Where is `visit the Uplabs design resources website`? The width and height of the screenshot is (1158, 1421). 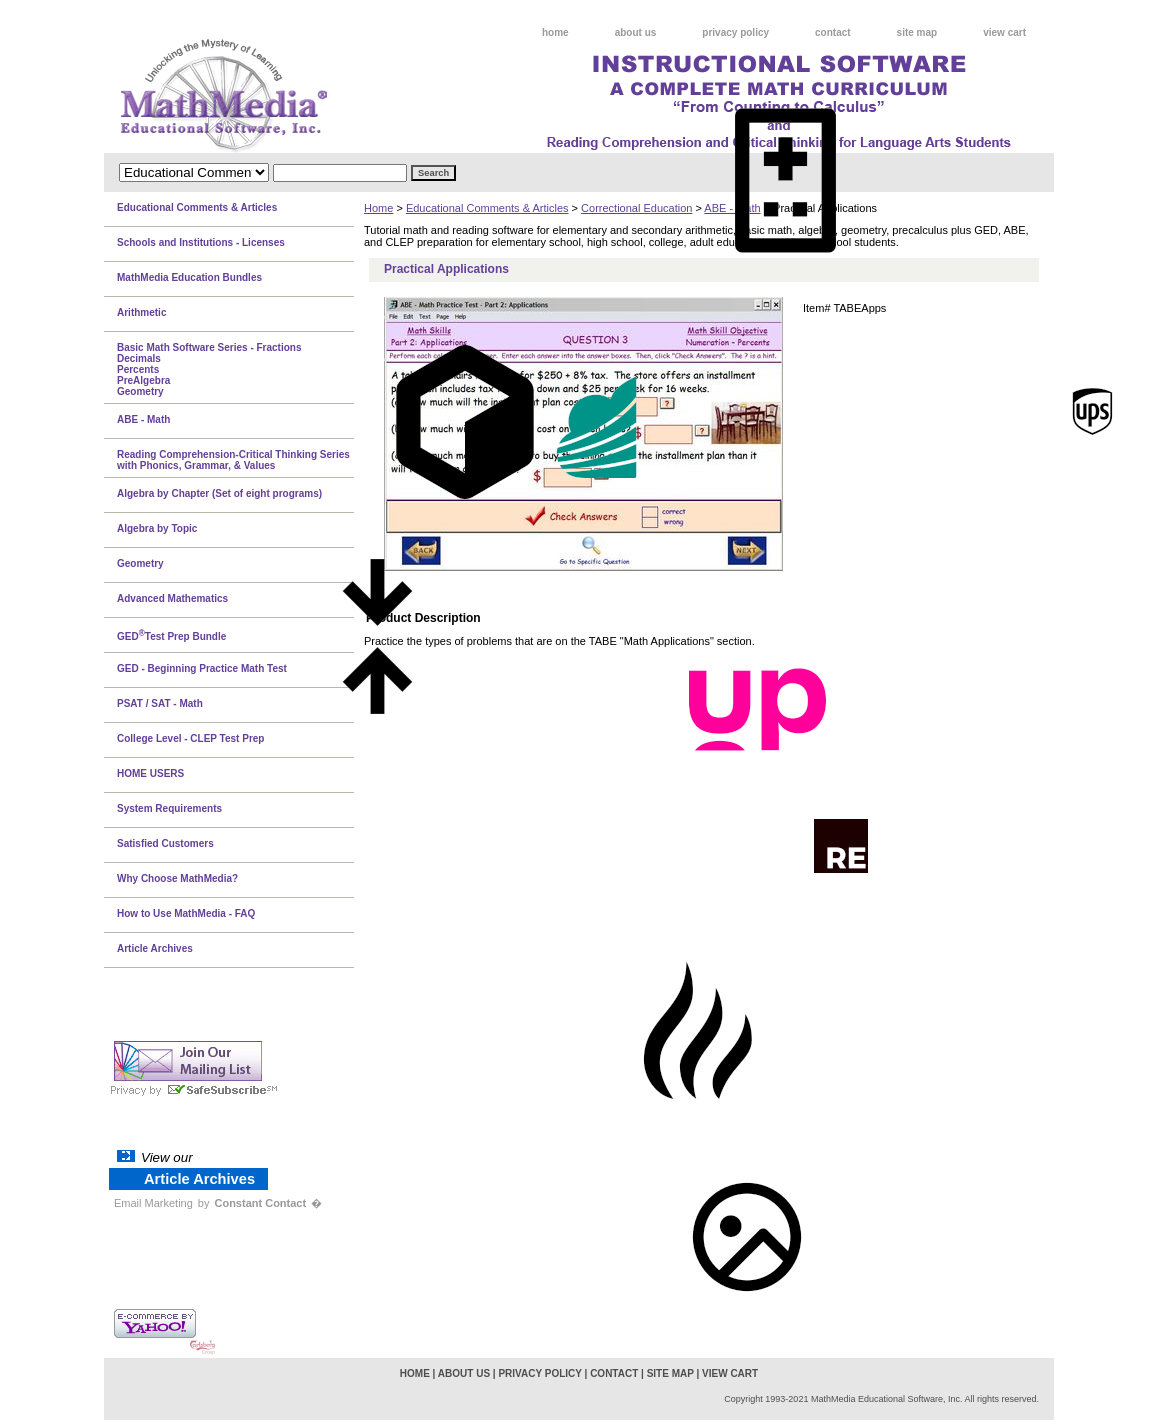 visit the Uplabs design resources website is located at coordinates (757, 709).